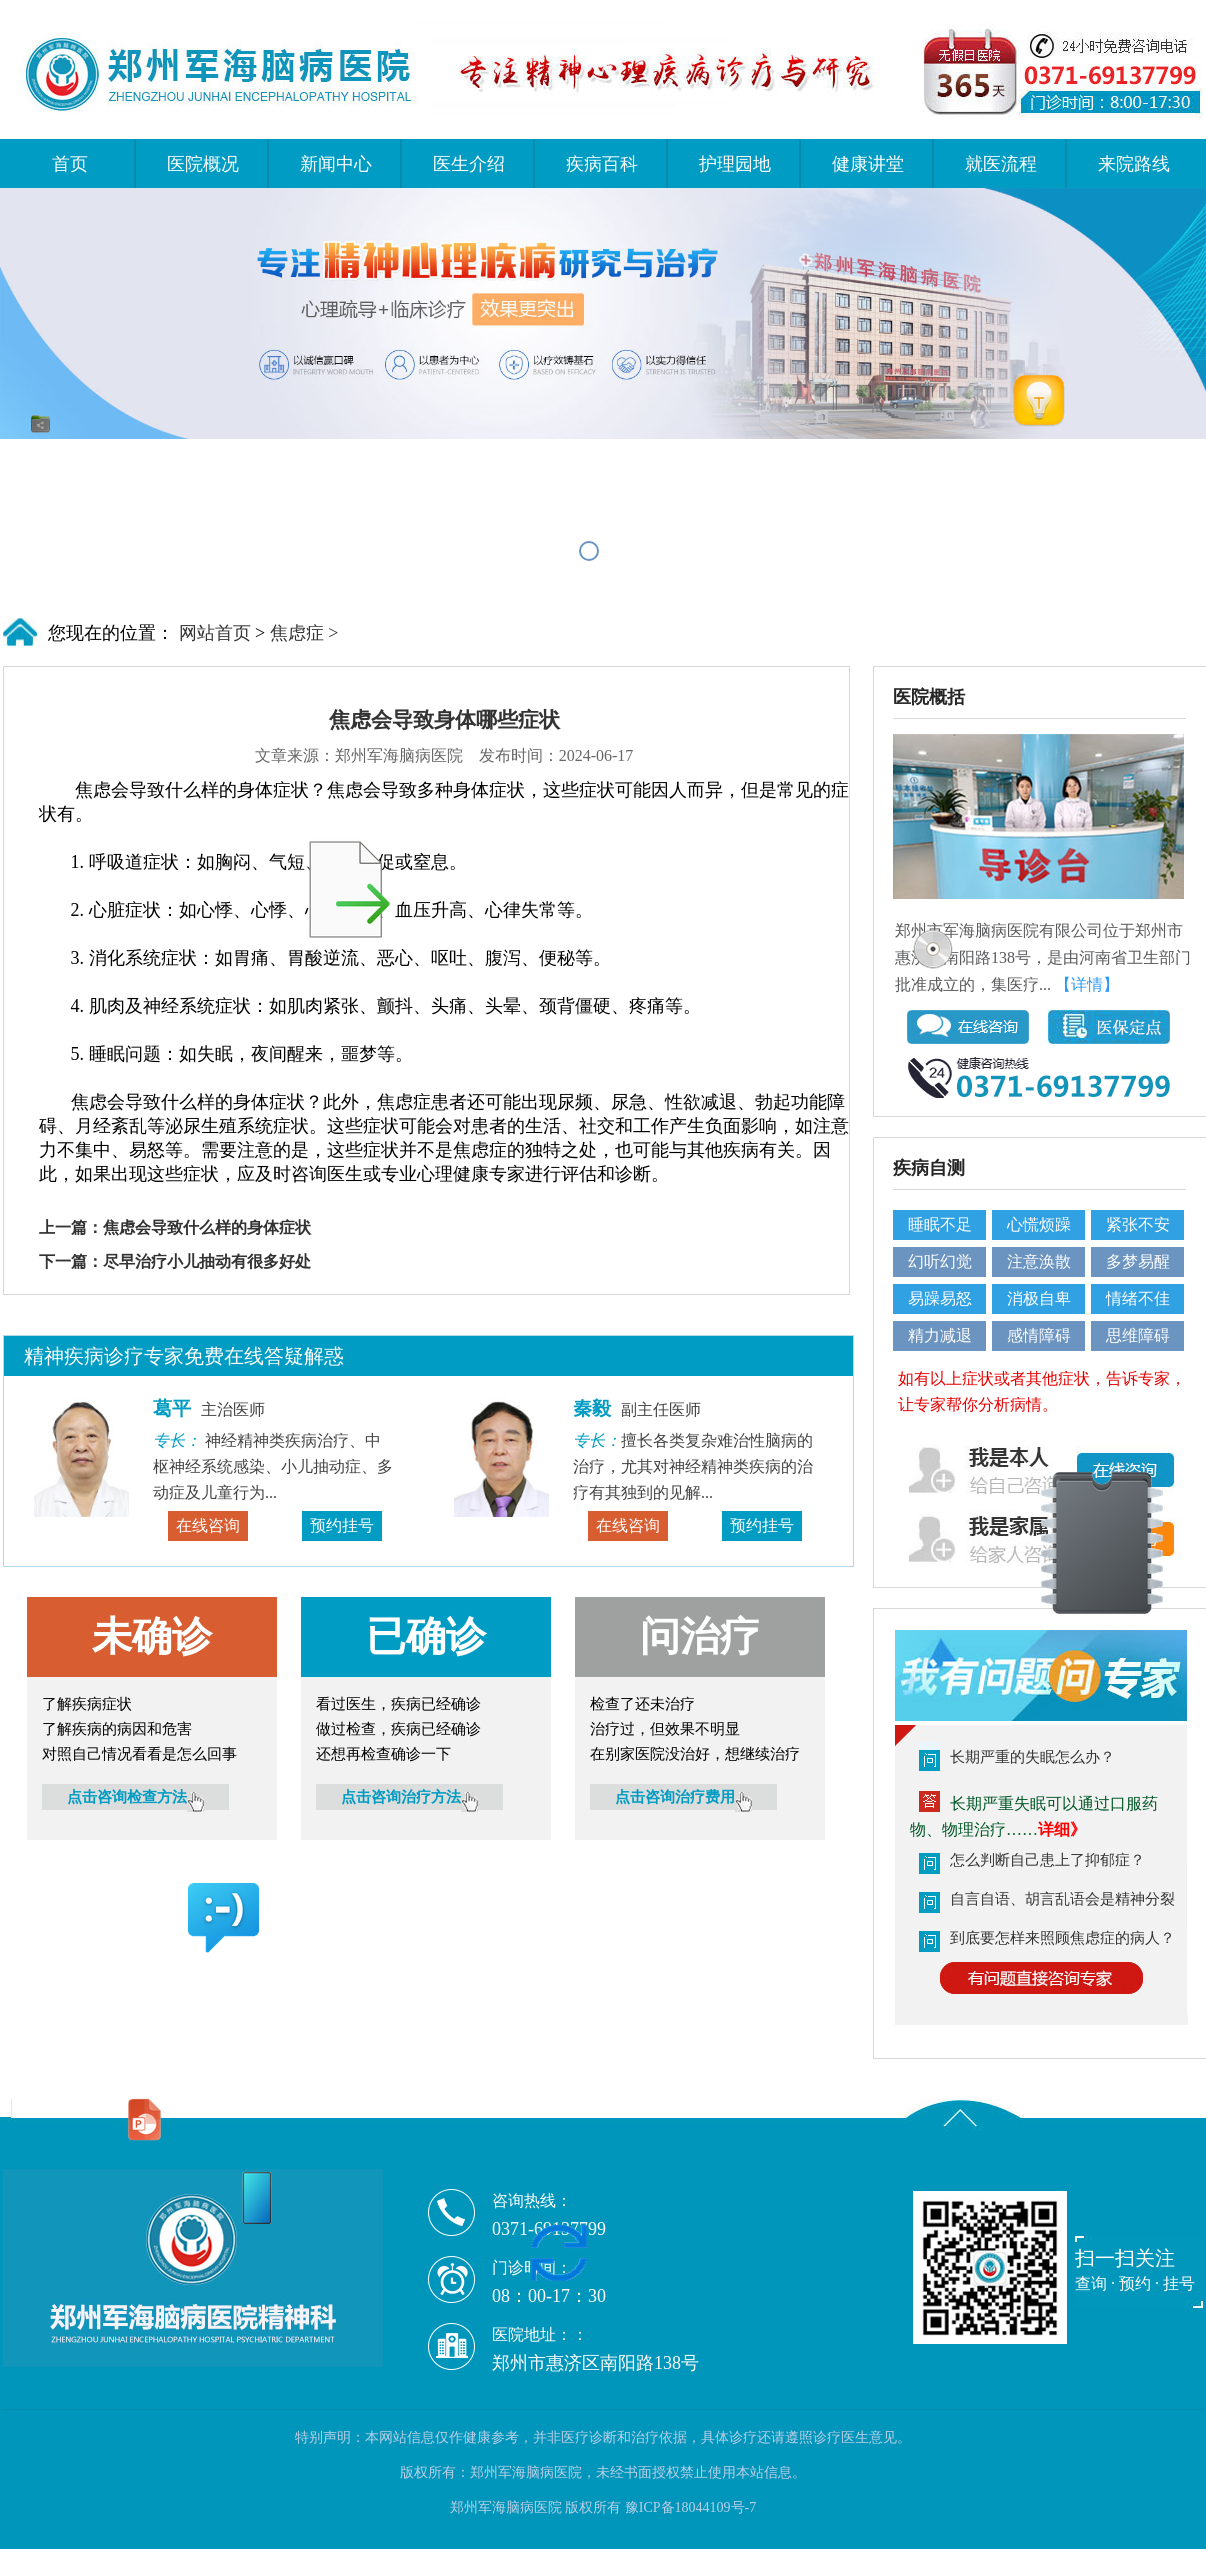 Image resolution: width=1206 pixels, height=2549 pixels. What do you see at coordinates (345, 889) in the screenshot?
I see `move file to another location` at bounding box center [345, 889].